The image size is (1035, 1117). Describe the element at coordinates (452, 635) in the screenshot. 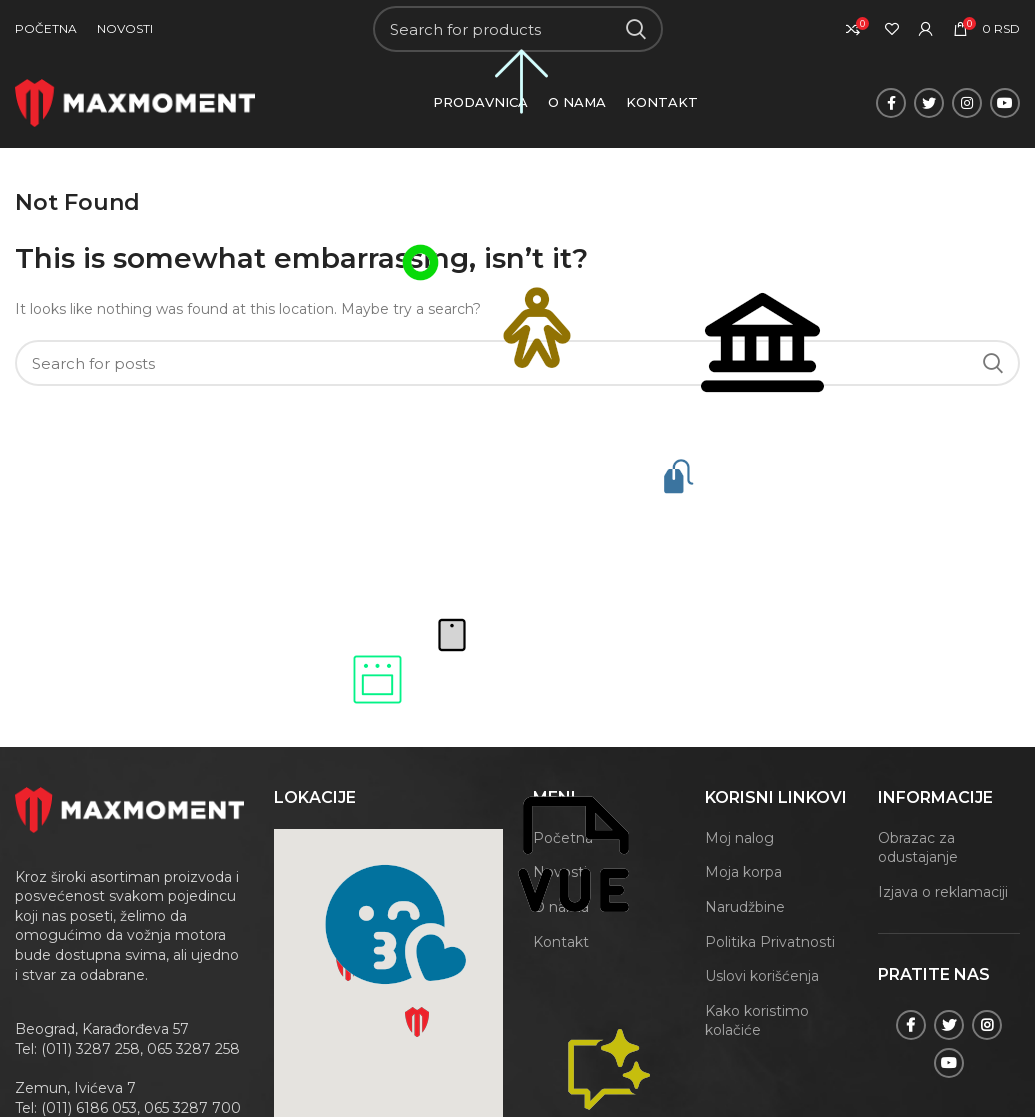

I see `tablet device with front-facing camera` at that location.